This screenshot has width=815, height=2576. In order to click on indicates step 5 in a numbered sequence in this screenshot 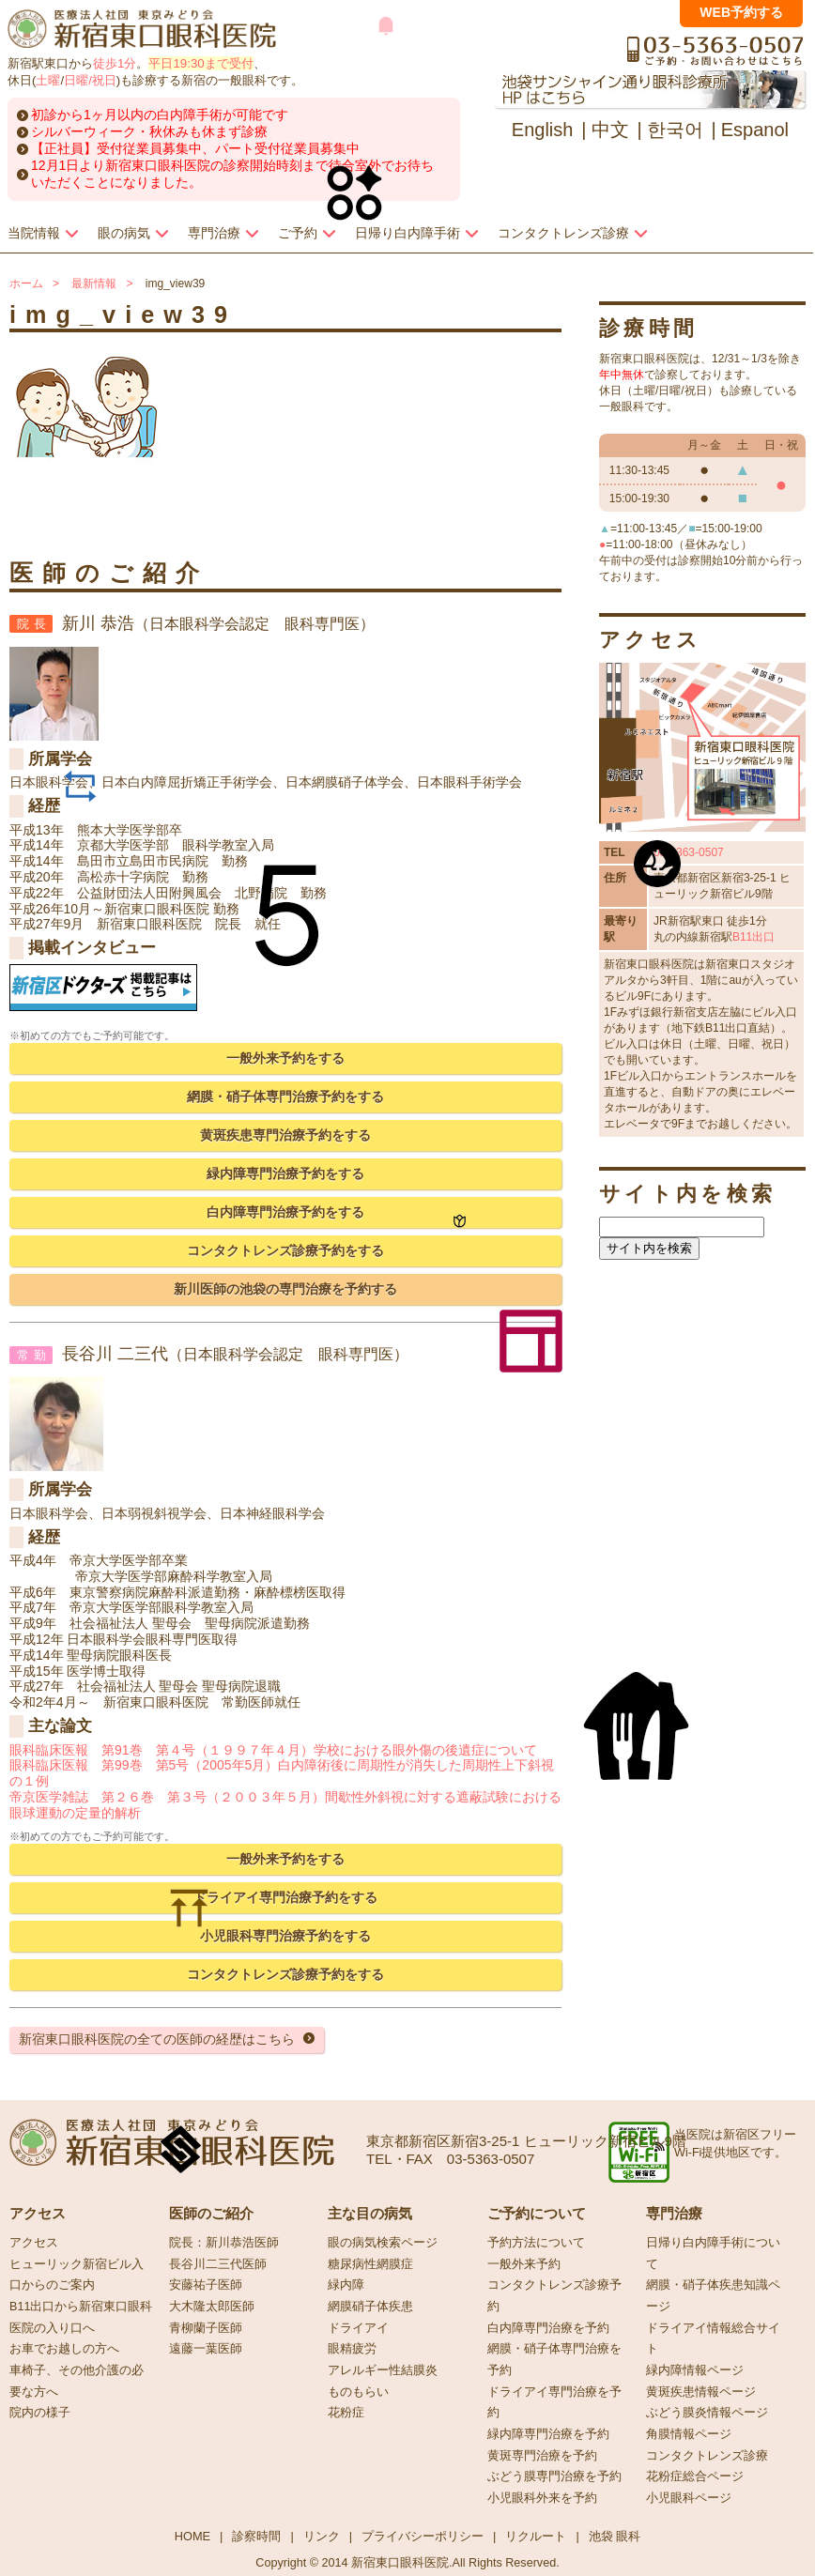, I will do `click(286, 914)`.